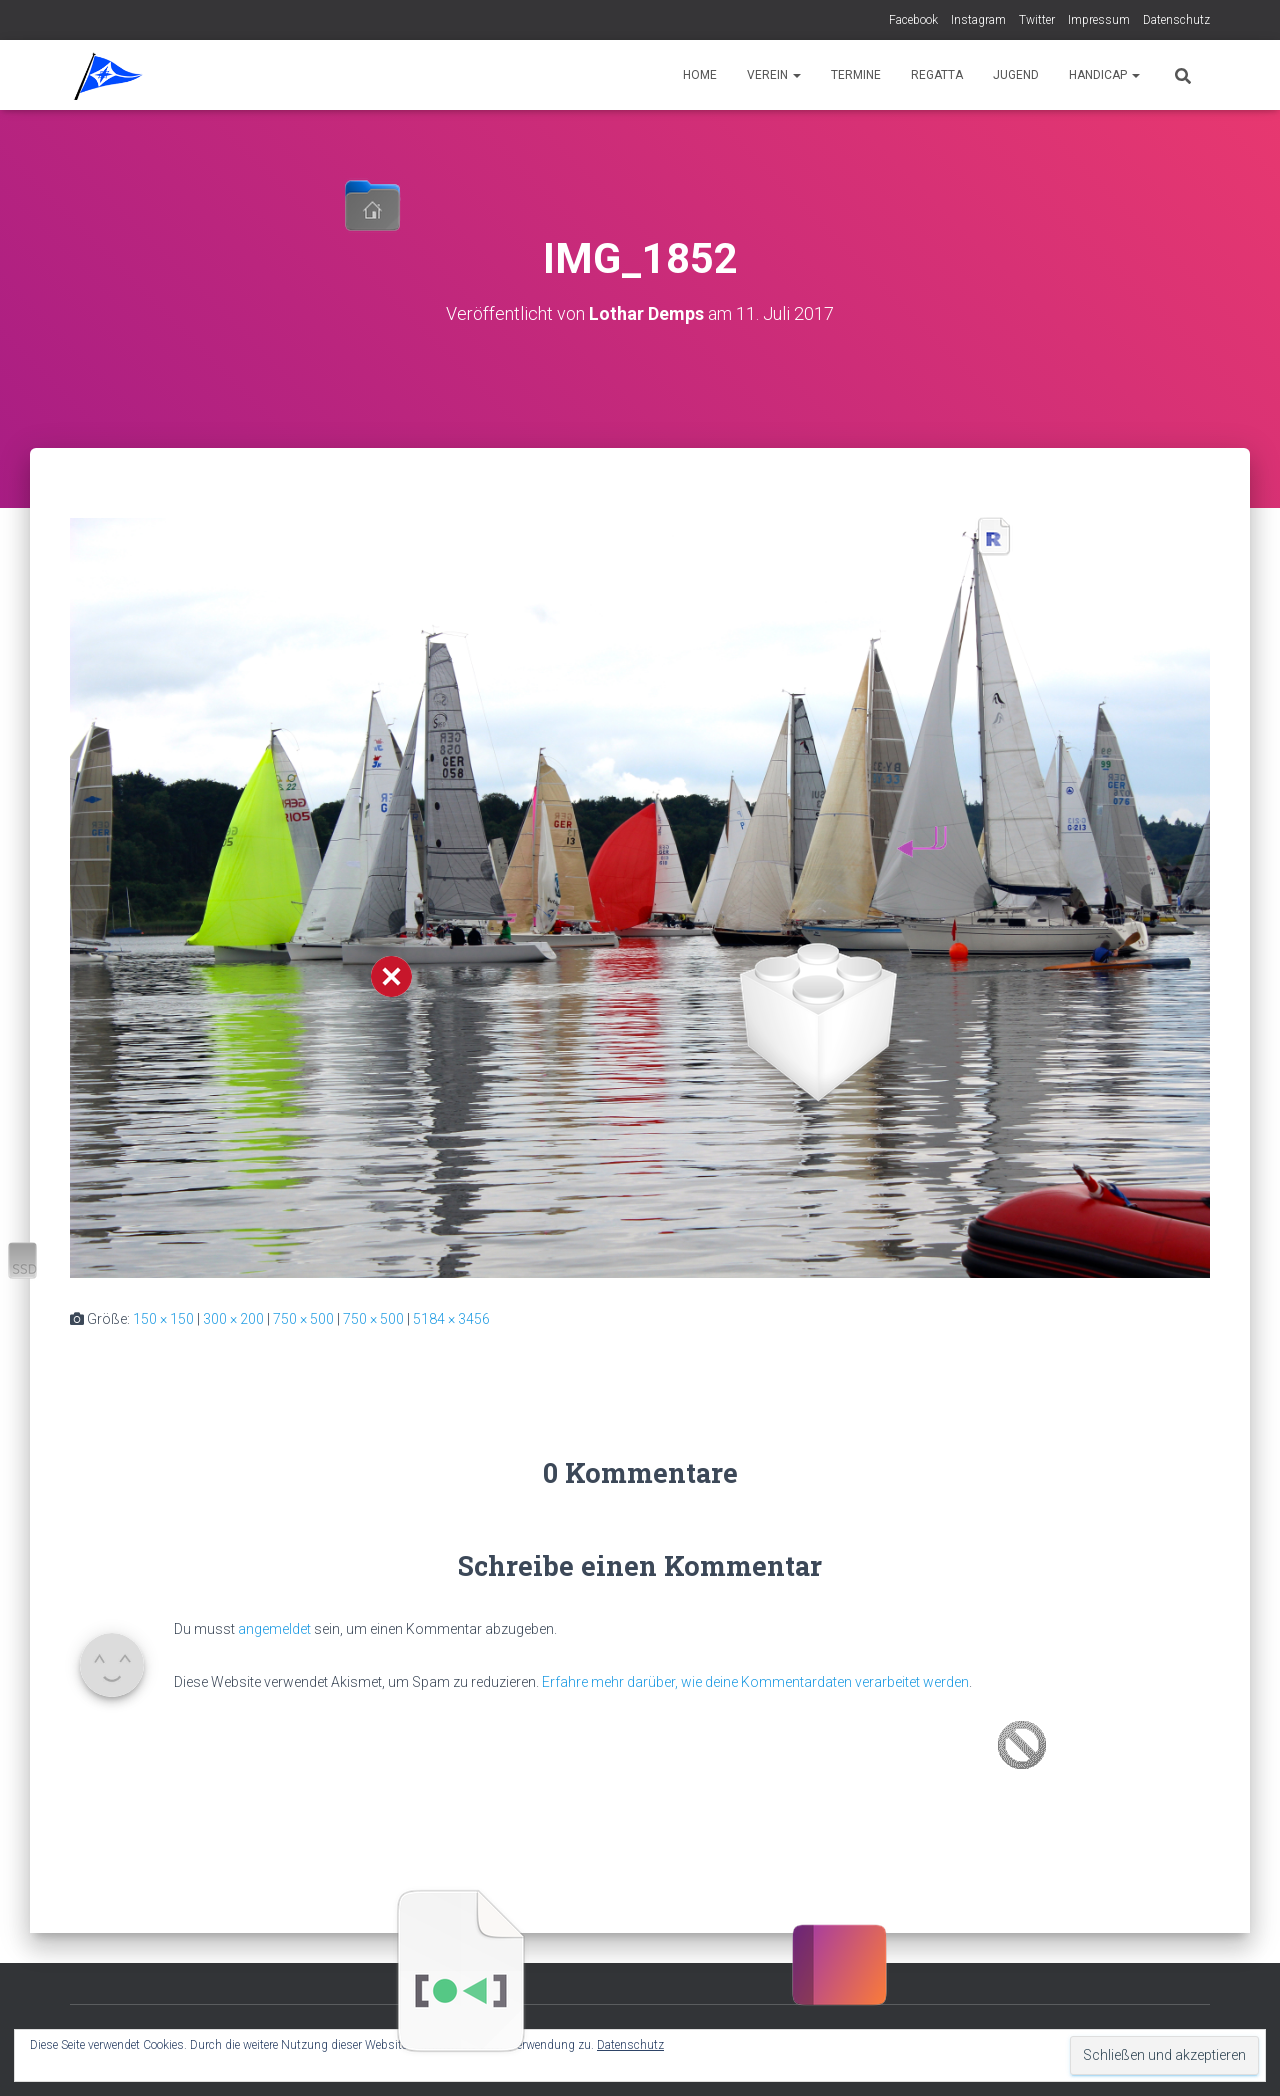  What do you see at coordinates (994, 536) in the screenshot?
I see `an R programming language source file` at bounding box center [994, 536].